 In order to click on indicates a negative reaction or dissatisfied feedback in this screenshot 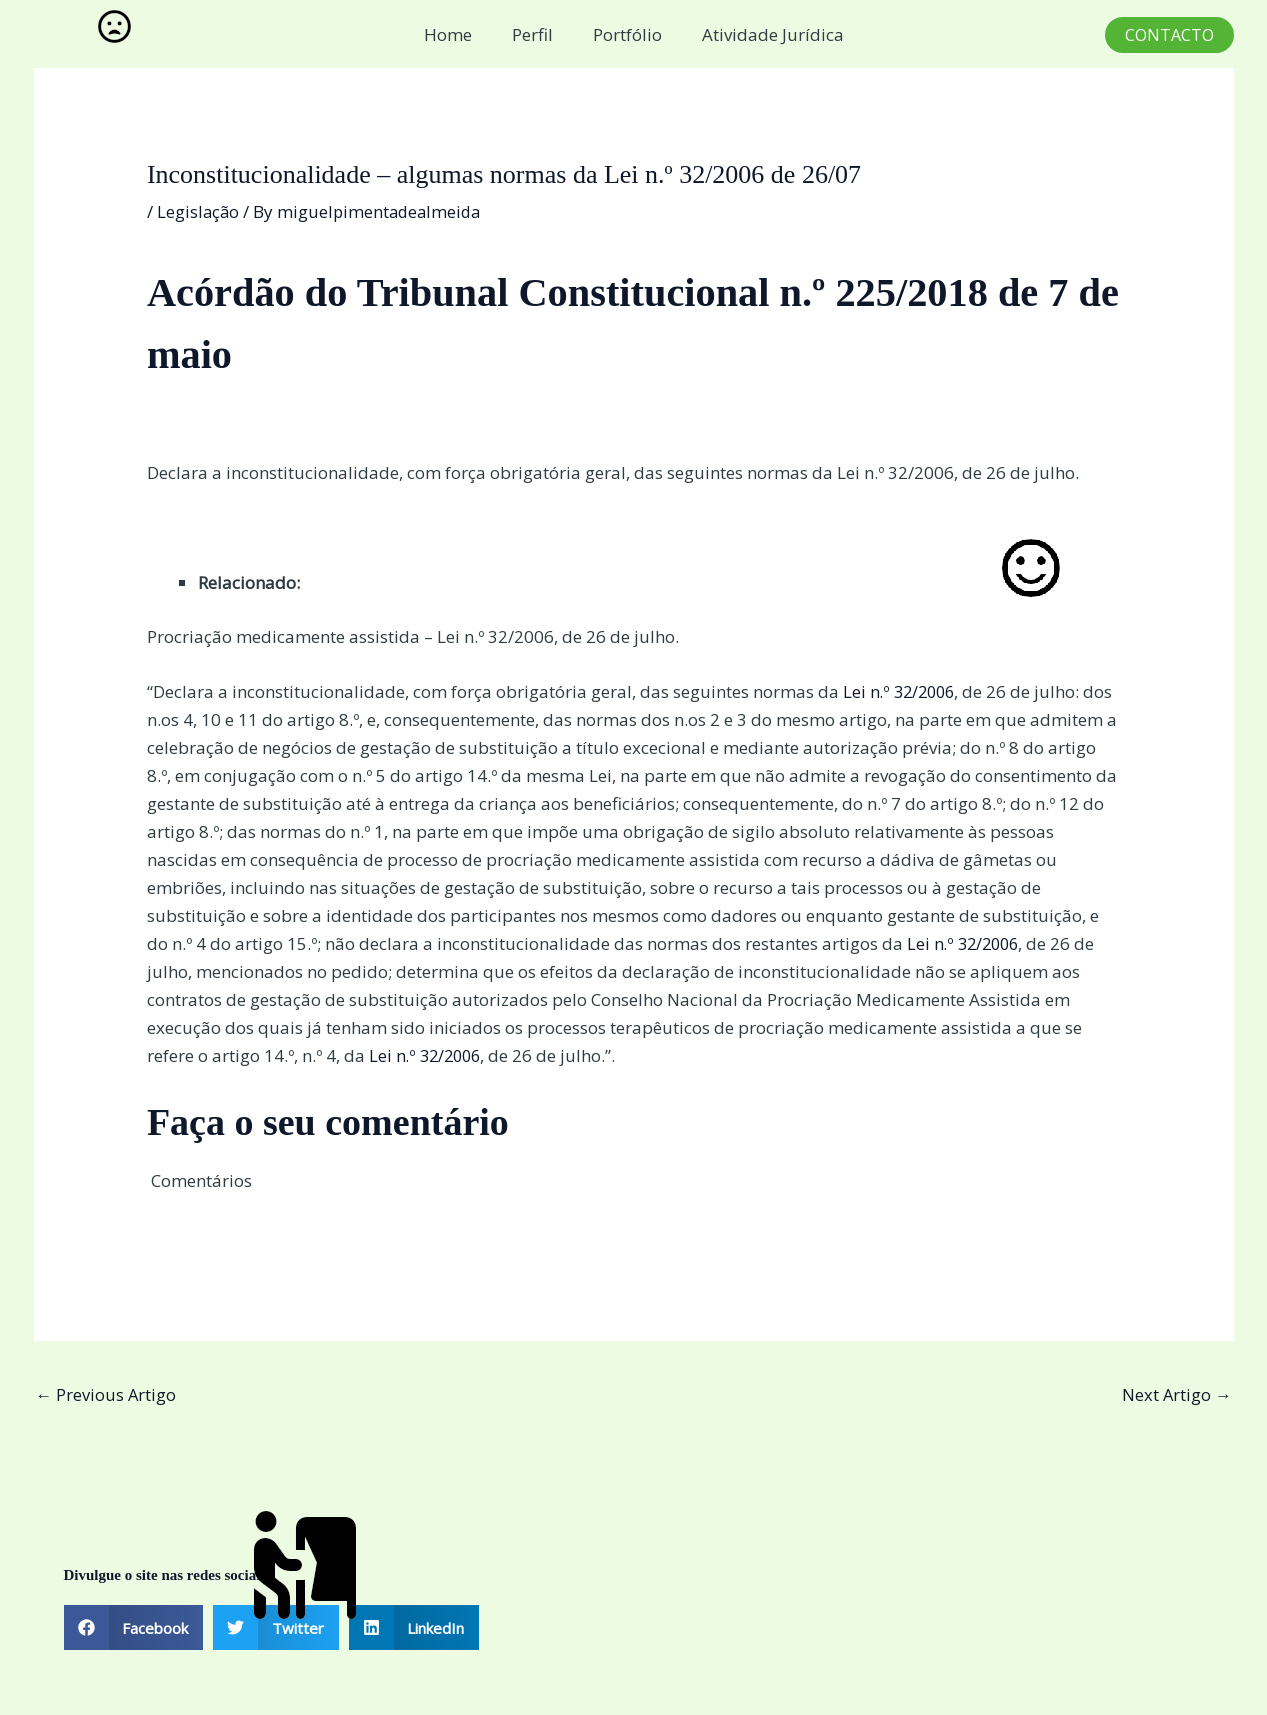, I will do `click(114, 26)`.